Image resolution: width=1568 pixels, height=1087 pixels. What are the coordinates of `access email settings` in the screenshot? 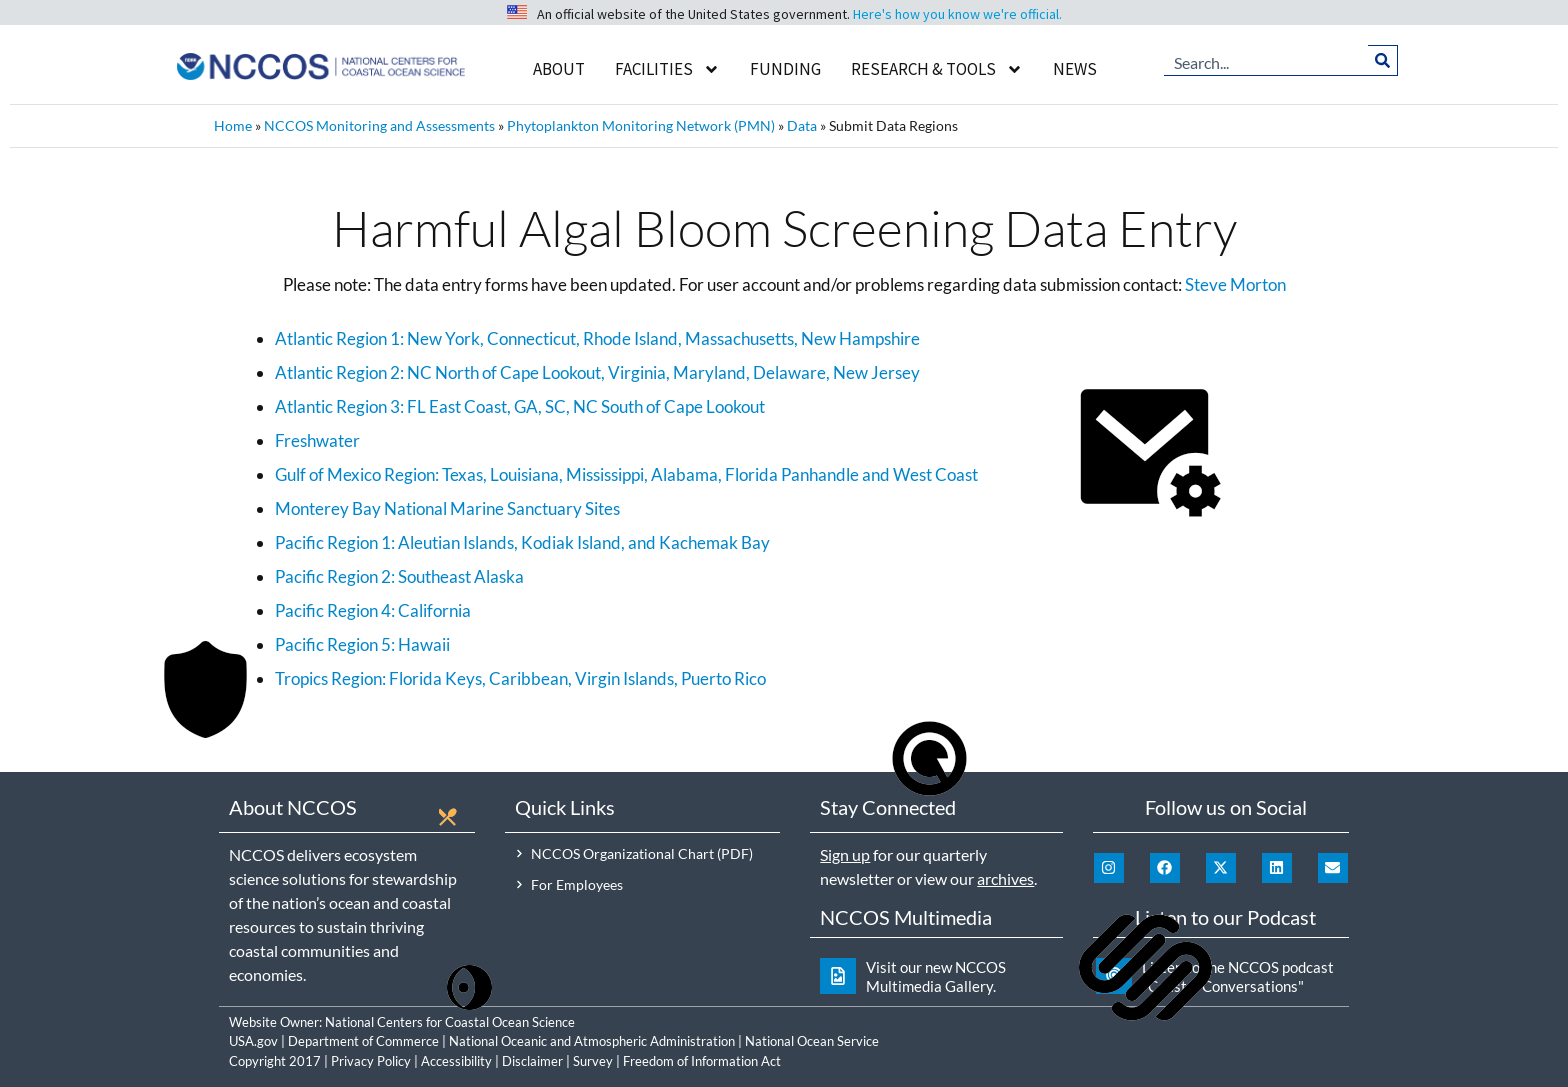 It's located at (1144, 446).